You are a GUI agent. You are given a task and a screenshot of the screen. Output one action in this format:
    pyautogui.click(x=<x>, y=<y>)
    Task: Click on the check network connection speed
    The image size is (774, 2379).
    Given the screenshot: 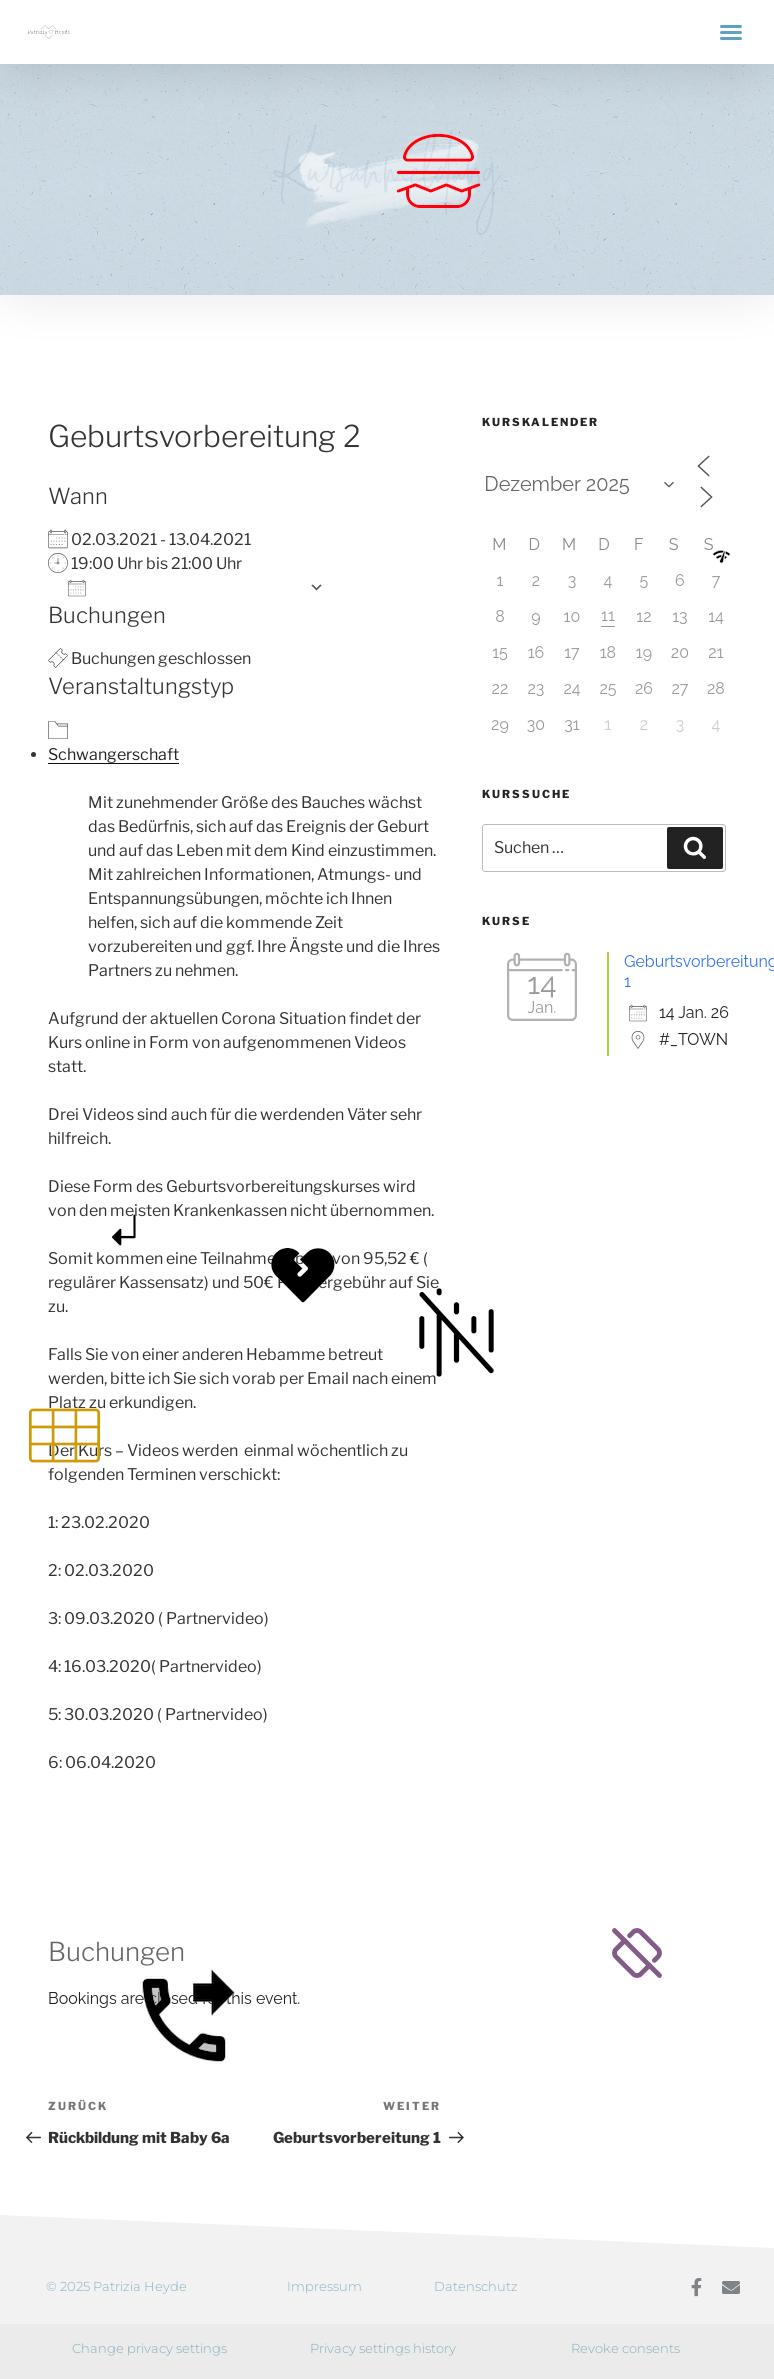 What is the action you would take?
    pyautogui.click(x=721, y=556)
    